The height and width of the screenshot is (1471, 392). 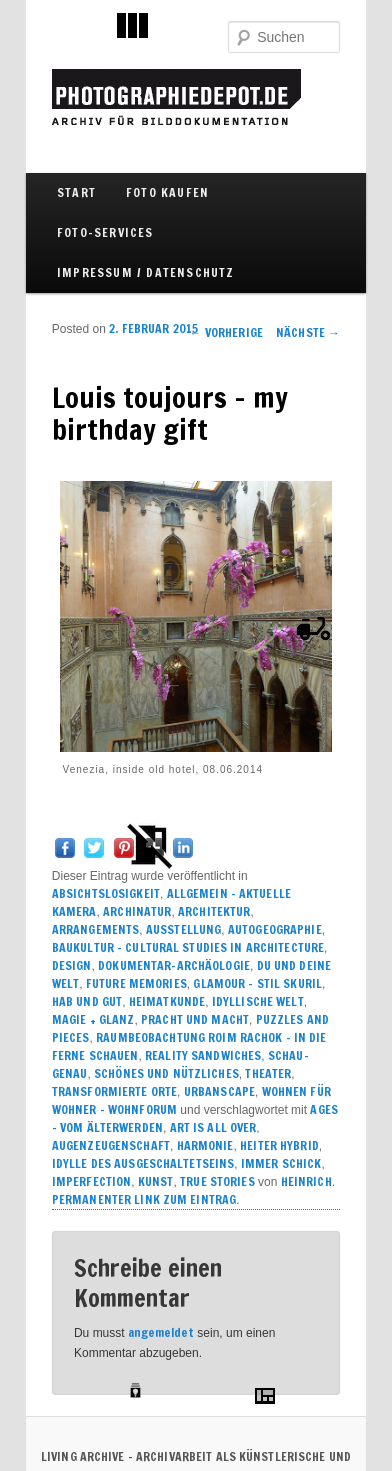 I want to click on switch to column view layout, so click(x=131, y=26).